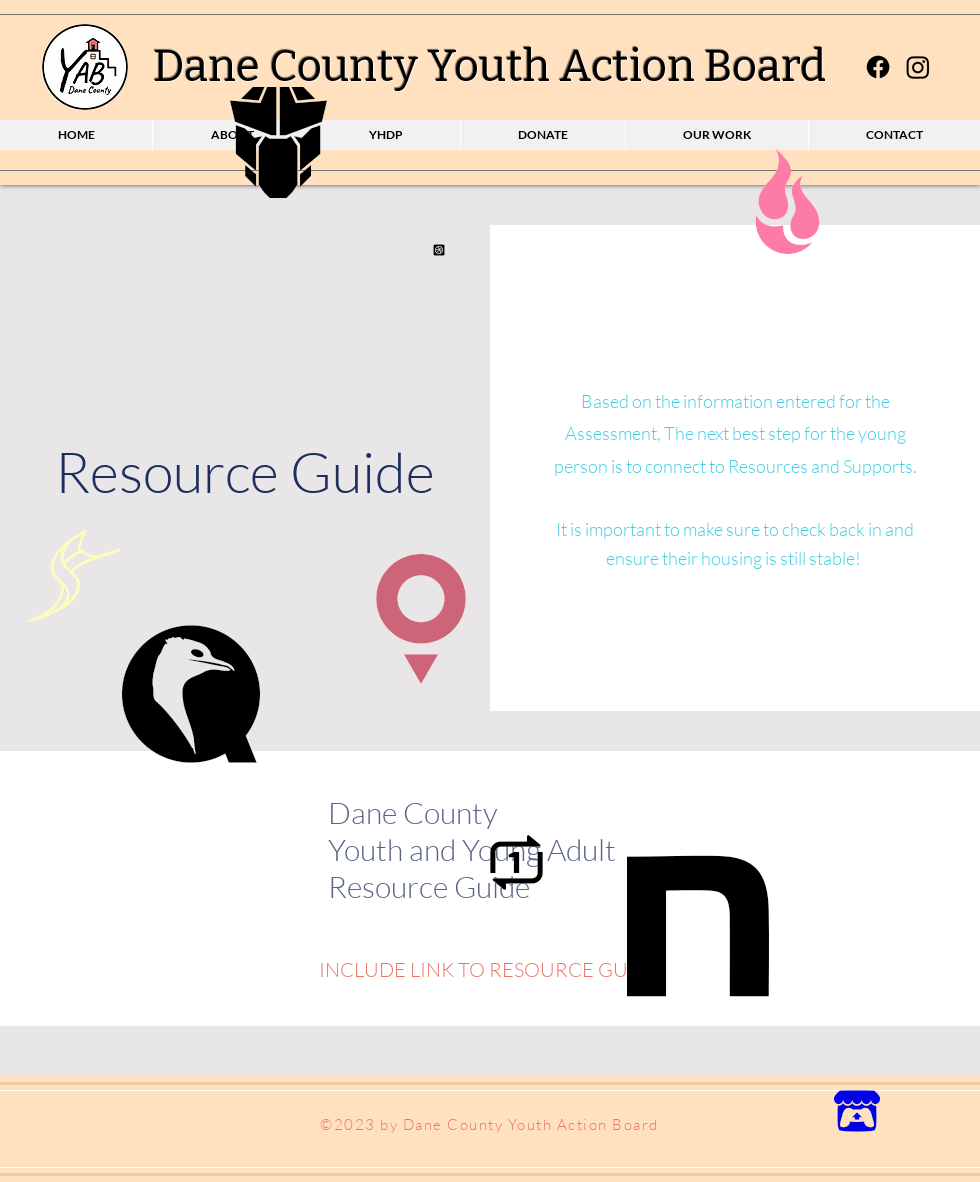  What do you see at coordinates (278, 142) in the screenshot?
I see `primefaces framework logo` at bounding box center [278, 142].